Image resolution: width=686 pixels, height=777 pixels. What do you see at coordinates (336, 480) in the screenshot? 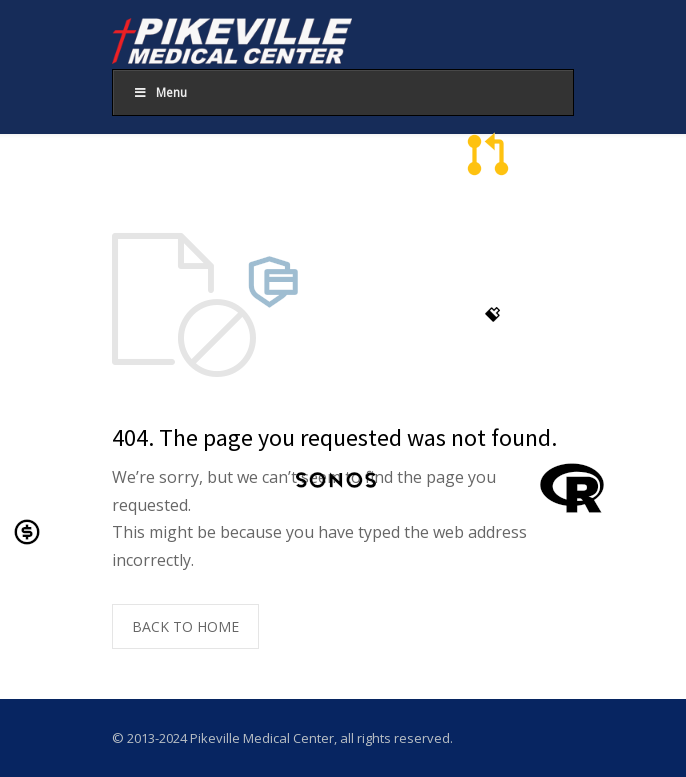
I see `open the Sonos app` at bounding box center [336, 480].